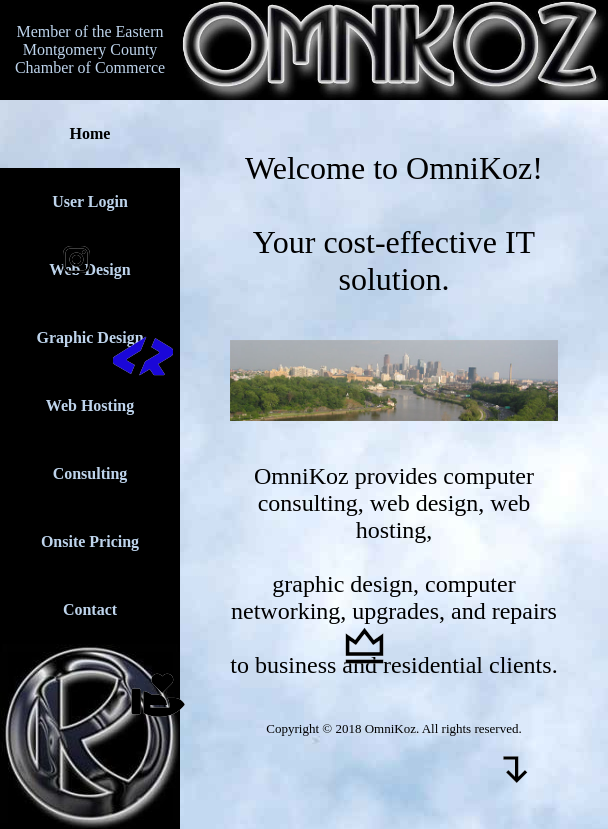 Image resolution: width=608 pixels, height=829 pixels. Describe the element at coordinates (515, 768) in the screenshot. I see `indicates a right-then-down navigation path` at that location.